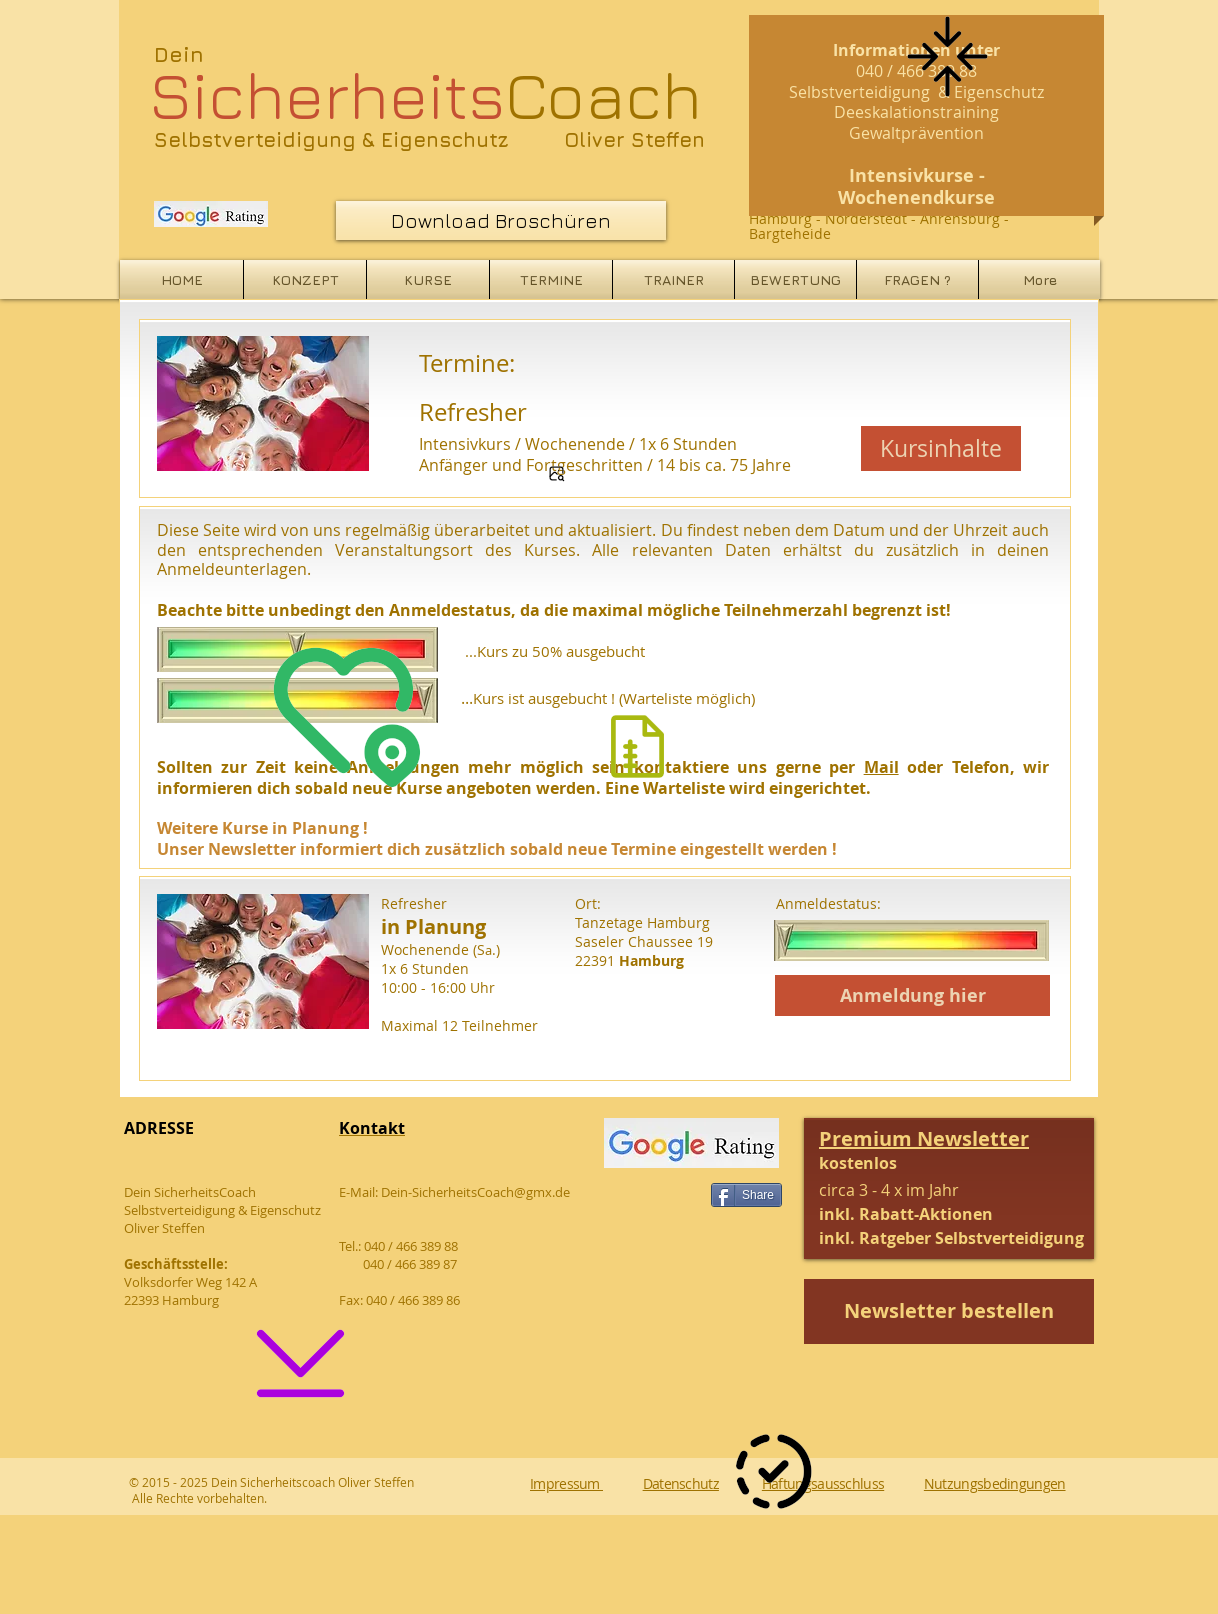 Image resolution: width=1218 pixels, height=1614 pixels. What do you see at coordinates (637, 746) in the screenshot?
I see `access compressed or archived files` at bounding box center [637, 746].